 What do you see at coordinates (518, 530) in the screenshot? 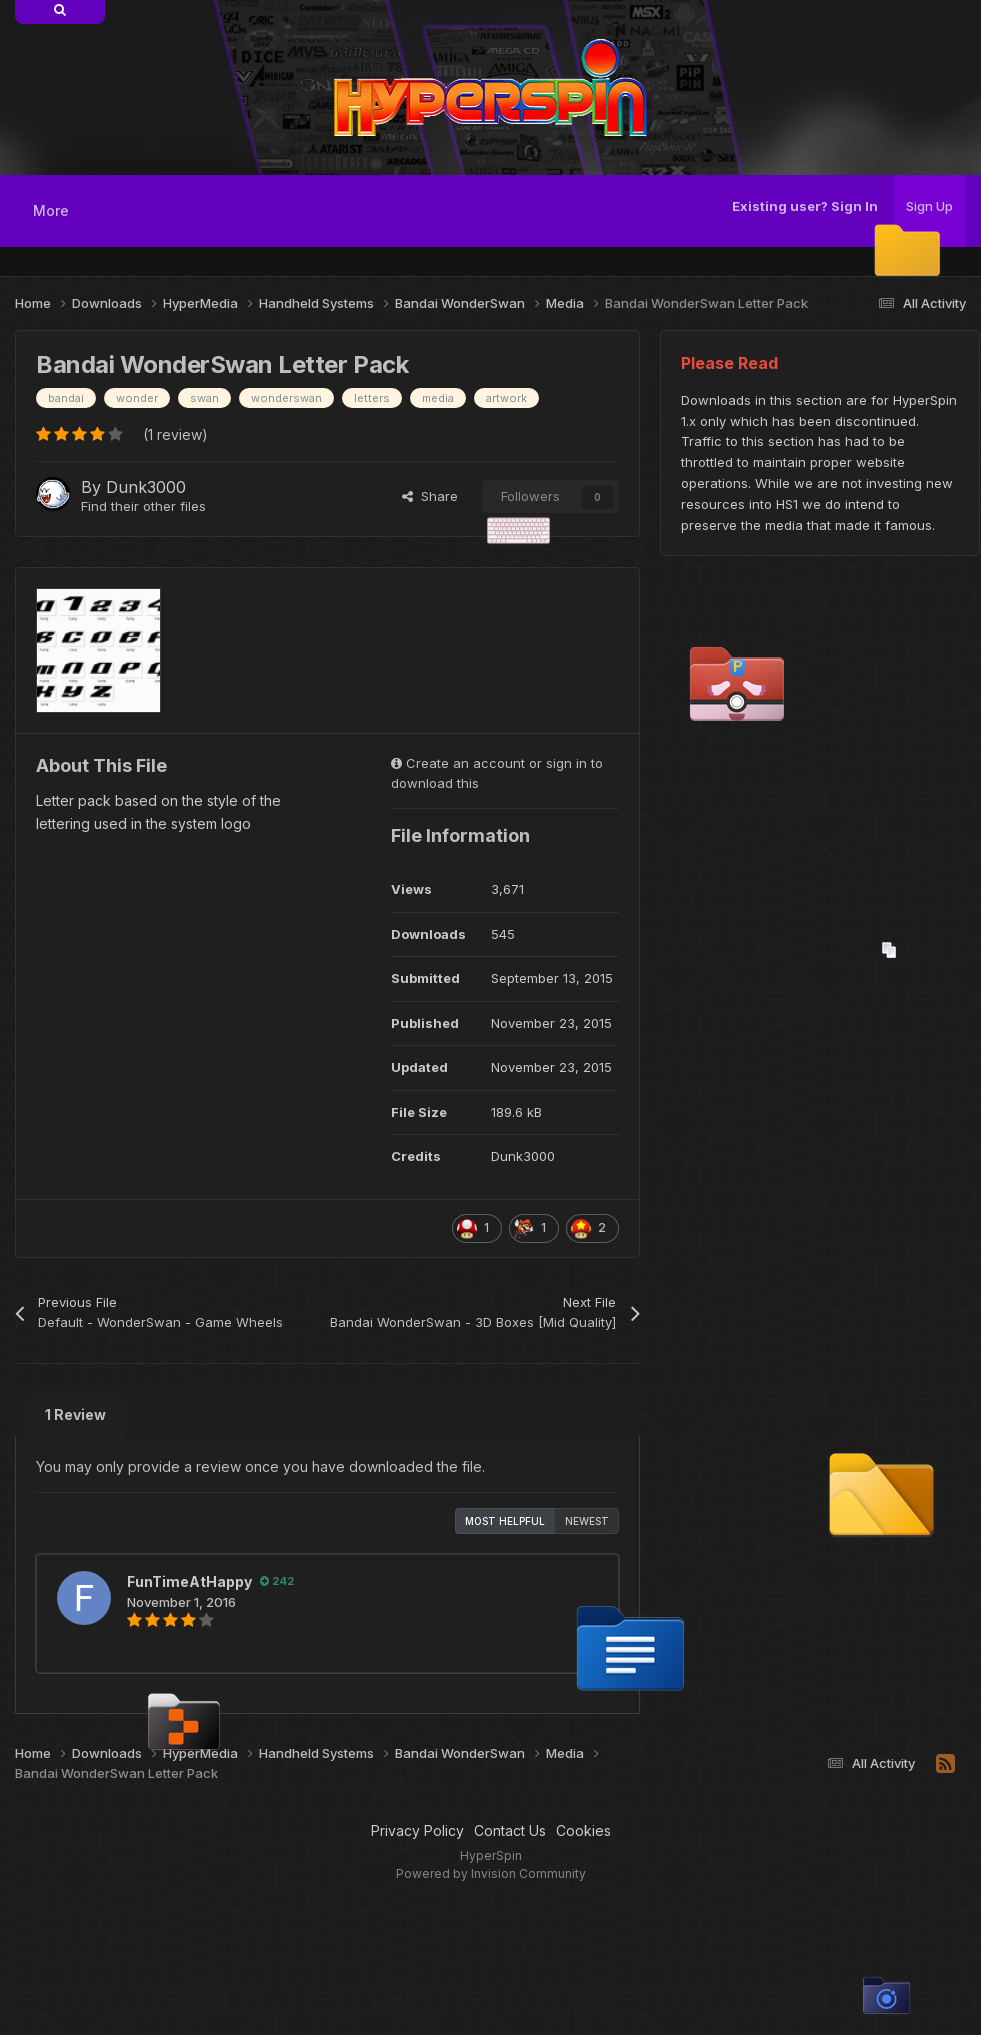
I see `connect a bluetooth keyboard` at bounding box center [518, 530].